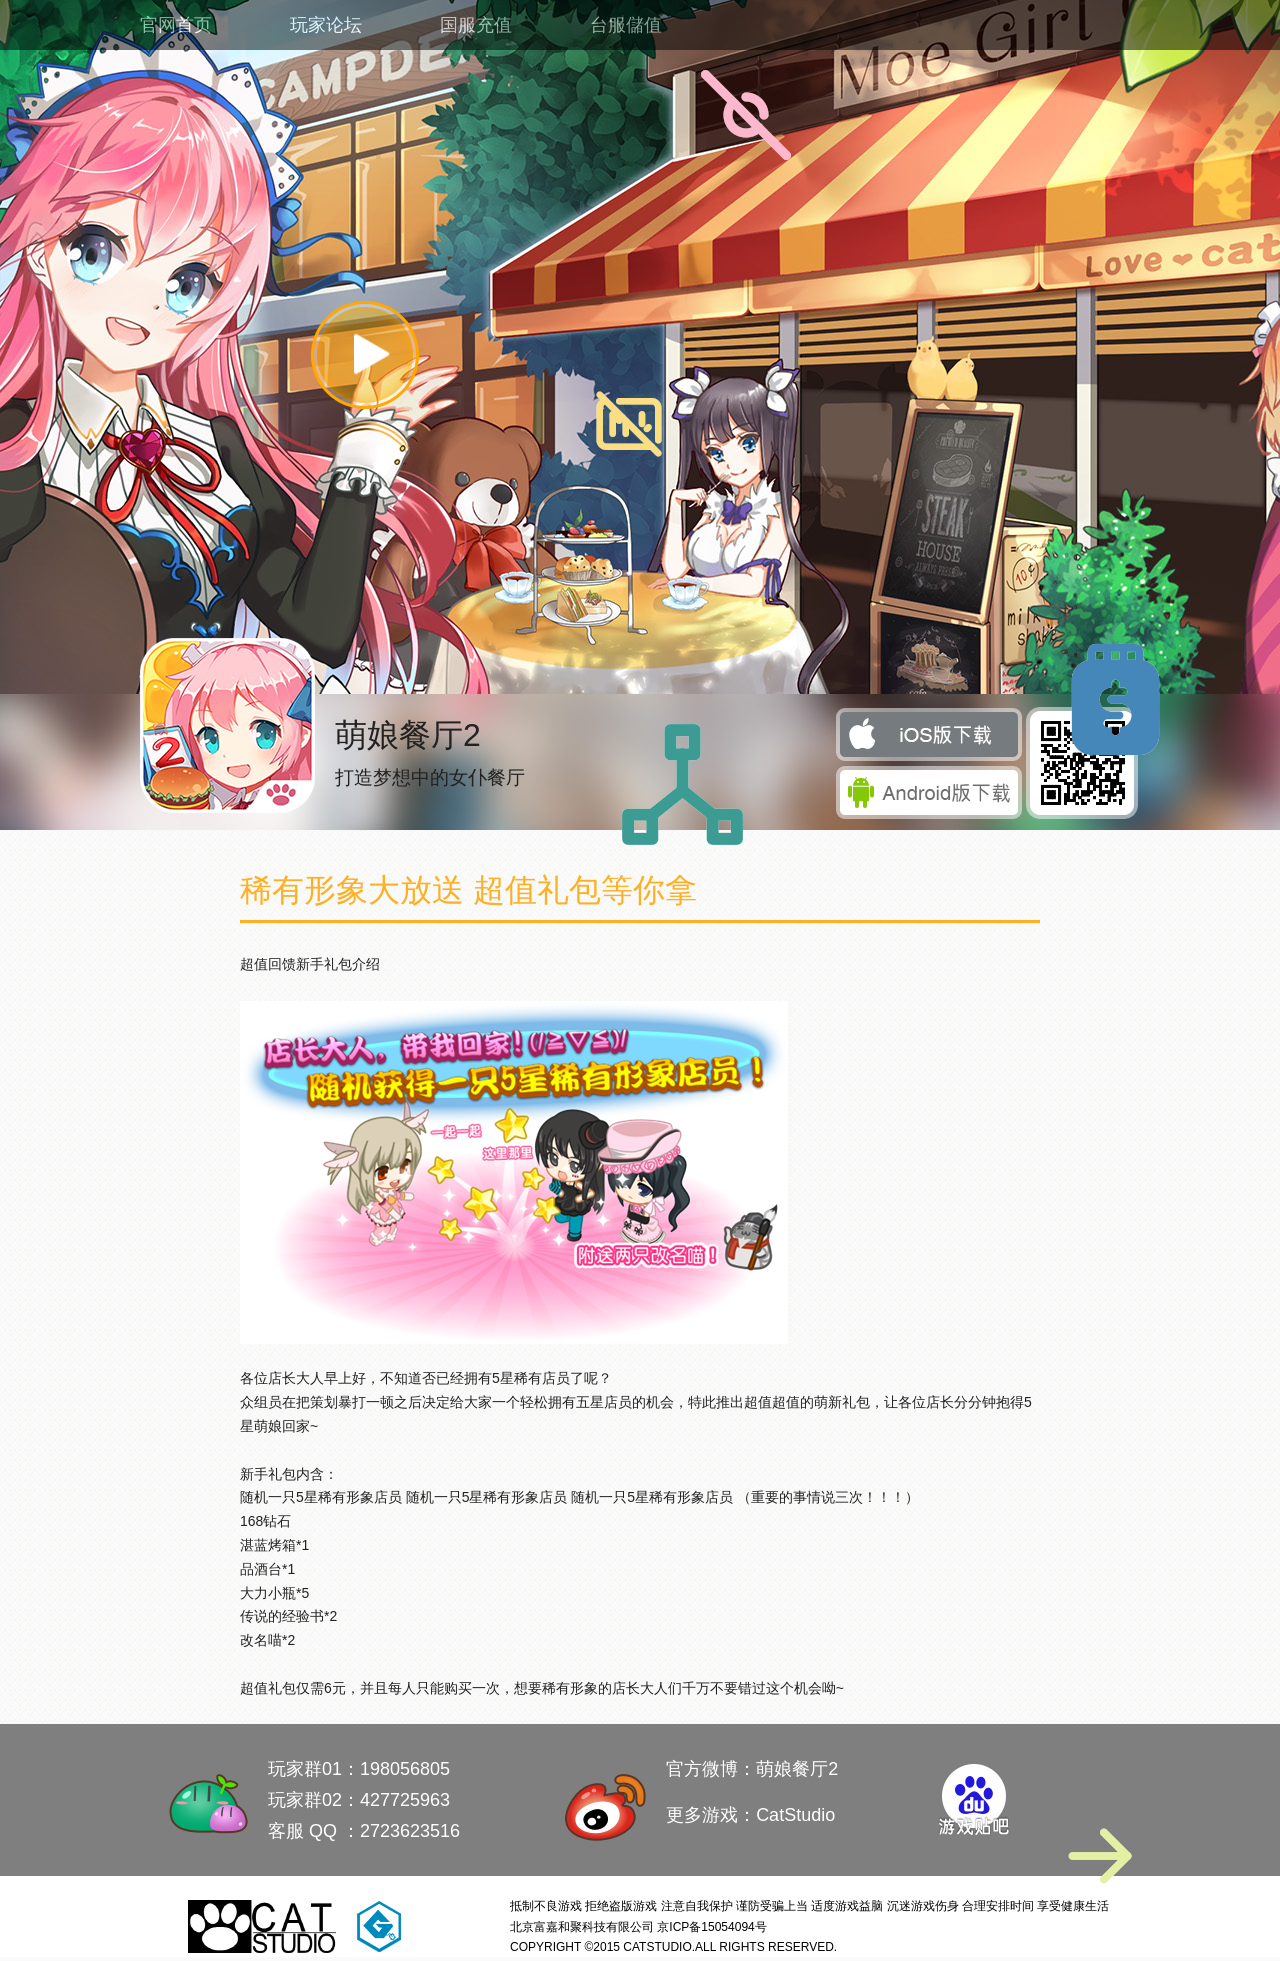  What do you see at coordinates (682, 784) in the screenshot?
I see `view organizational hierarchy or structure` at bounding box center [682, 784].